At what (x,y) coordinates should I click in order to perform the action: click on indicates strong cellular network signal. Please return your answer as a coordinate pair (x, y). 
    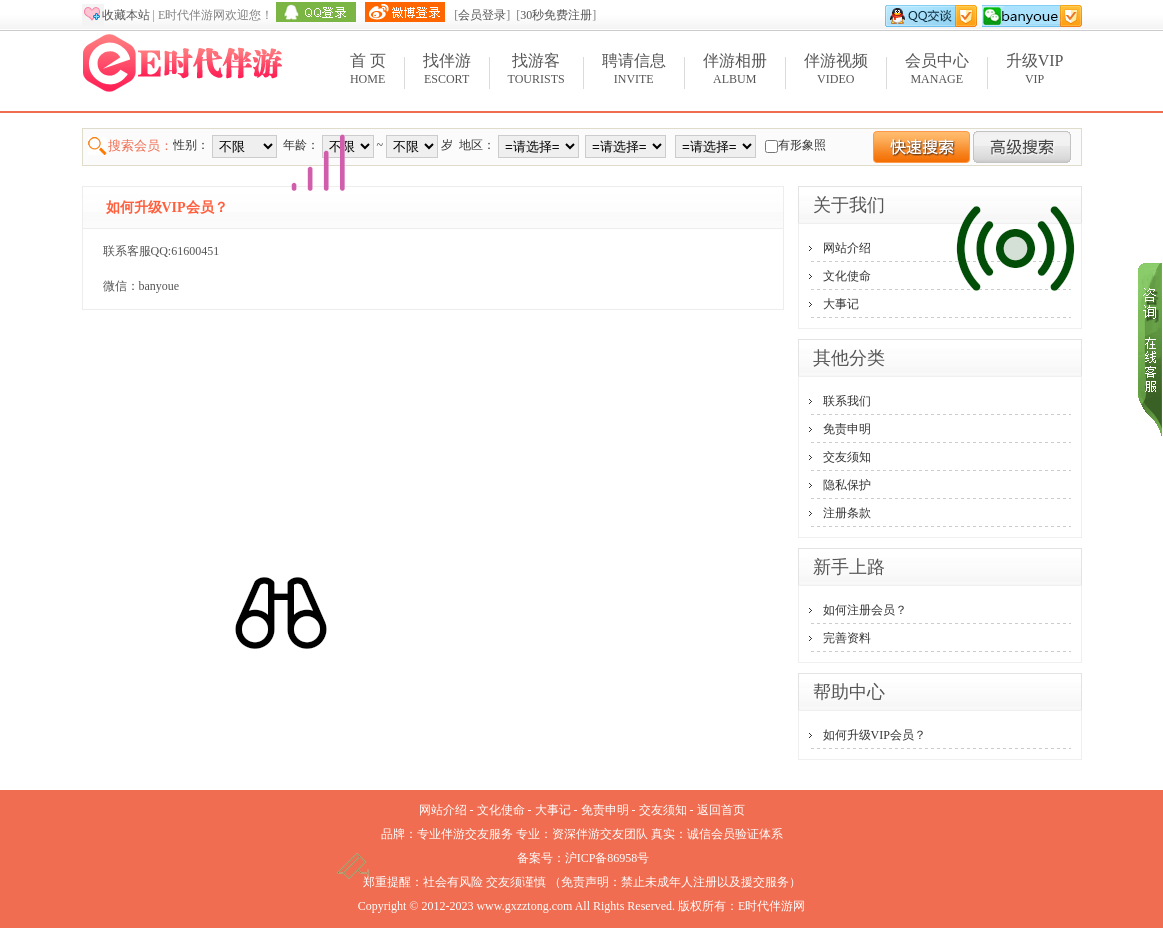
    Looking at the image, I should click on (329, 159).